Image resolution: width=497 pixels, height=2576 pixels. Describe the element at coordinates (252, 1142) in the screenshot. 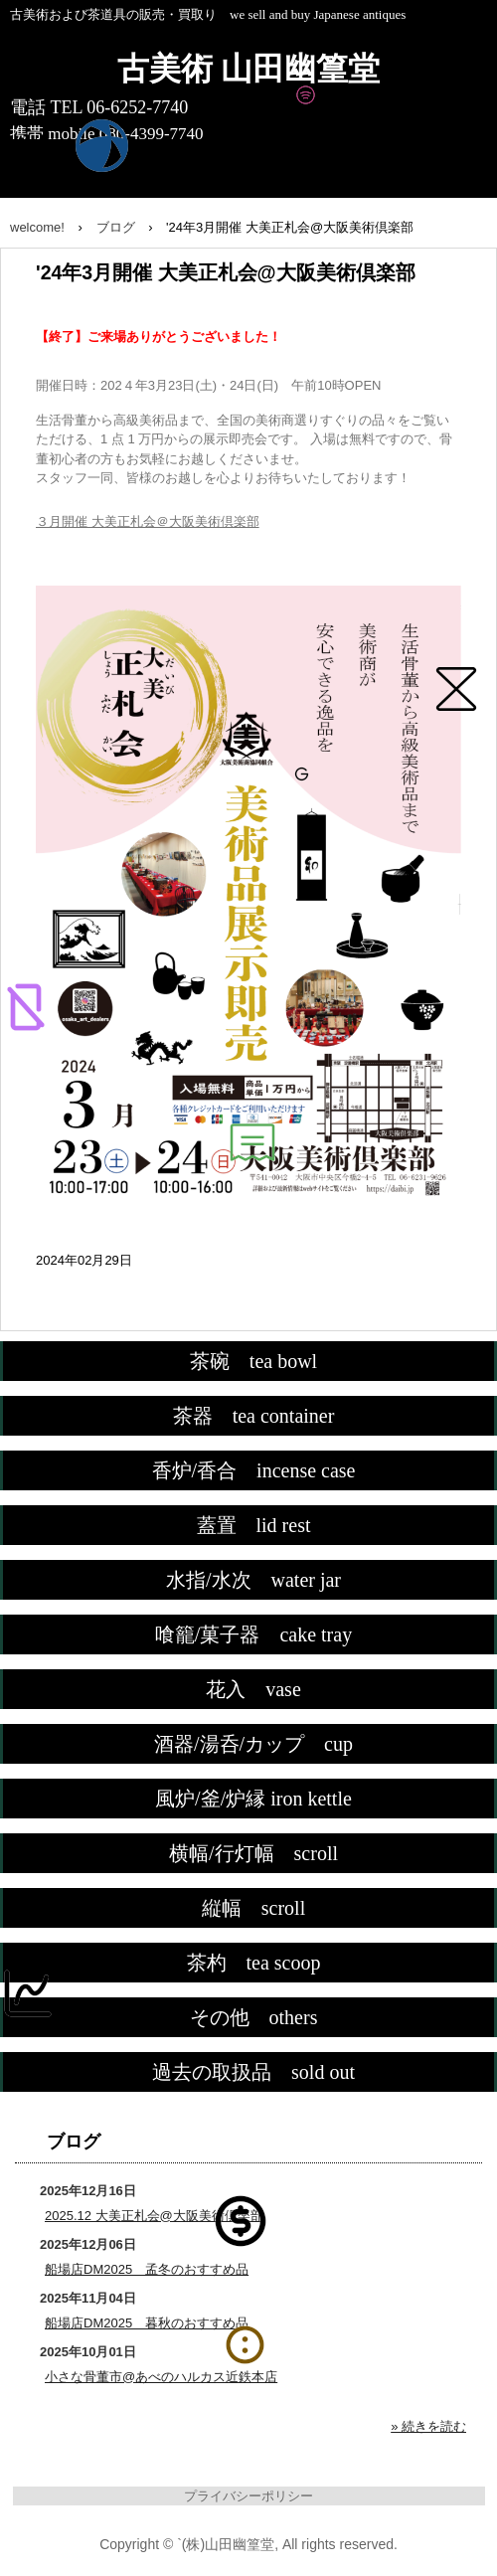

I see `view purchase receipt or transaction history` at that location.